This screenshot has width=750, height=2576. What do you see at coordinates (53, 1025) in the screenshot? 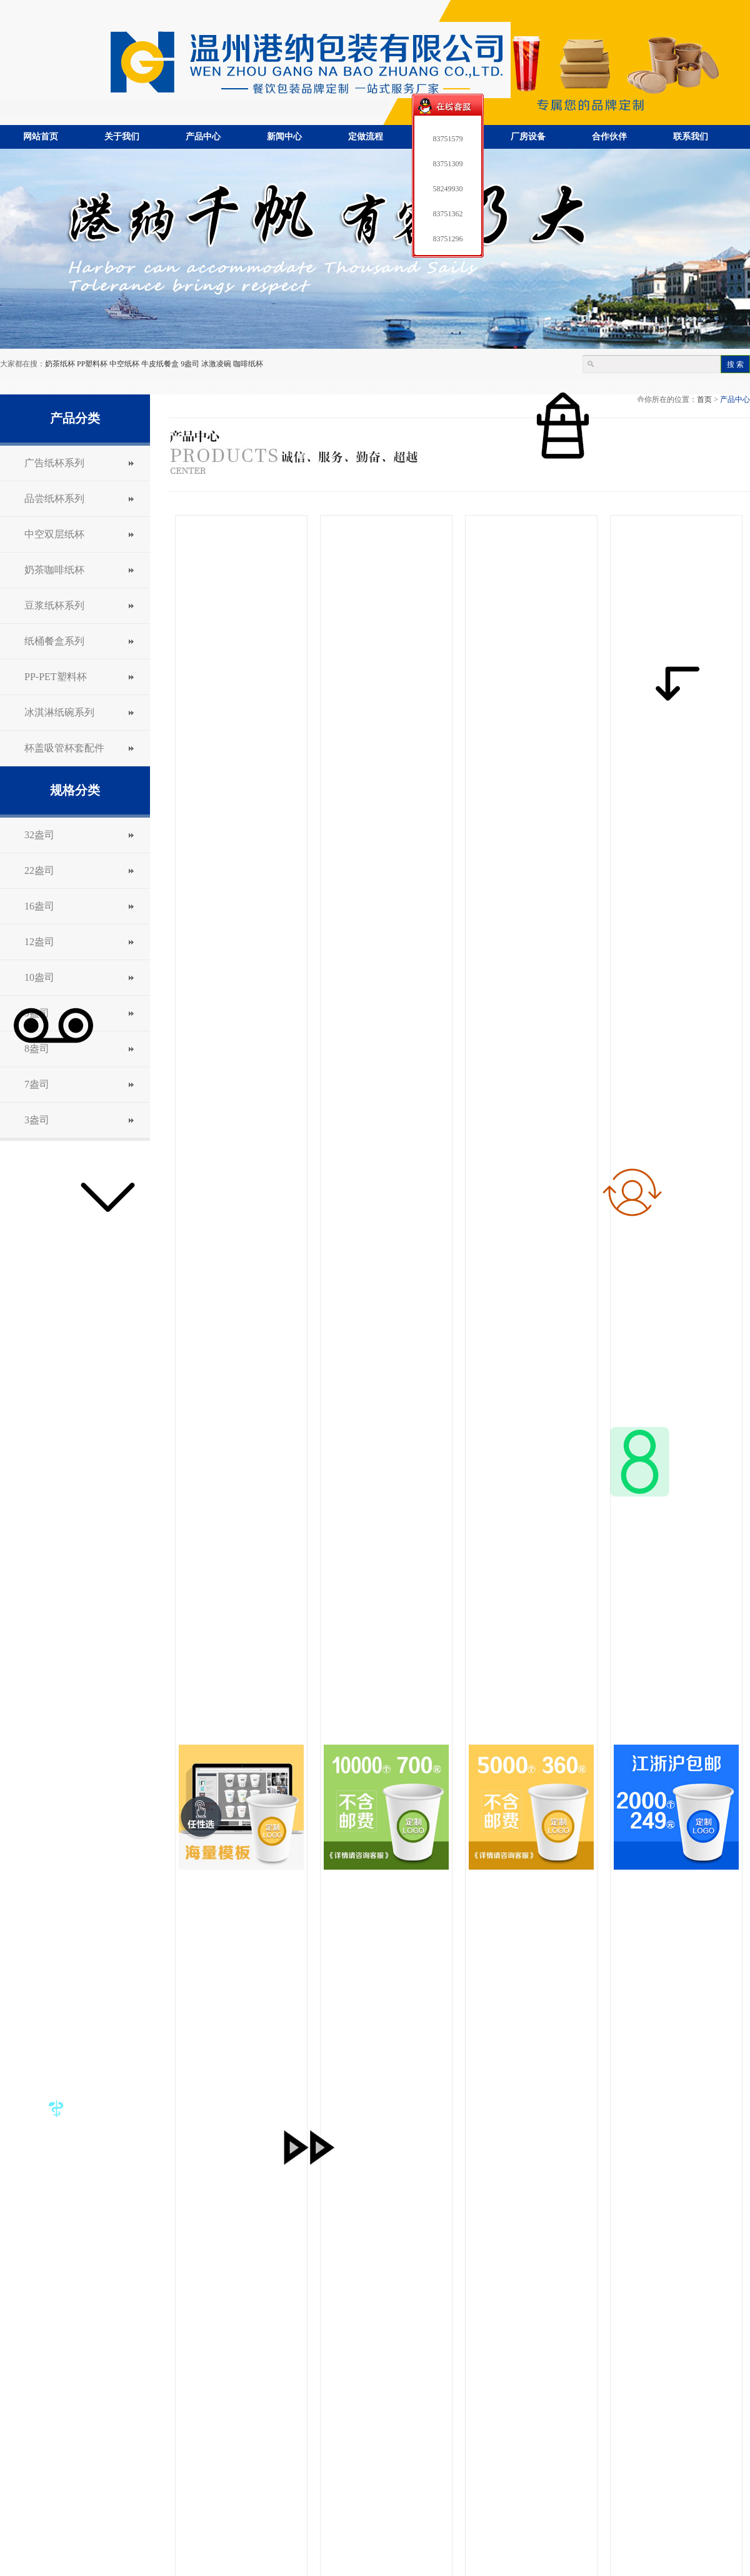
I see `access voicemail messages` at bounding box center [53, 1025].